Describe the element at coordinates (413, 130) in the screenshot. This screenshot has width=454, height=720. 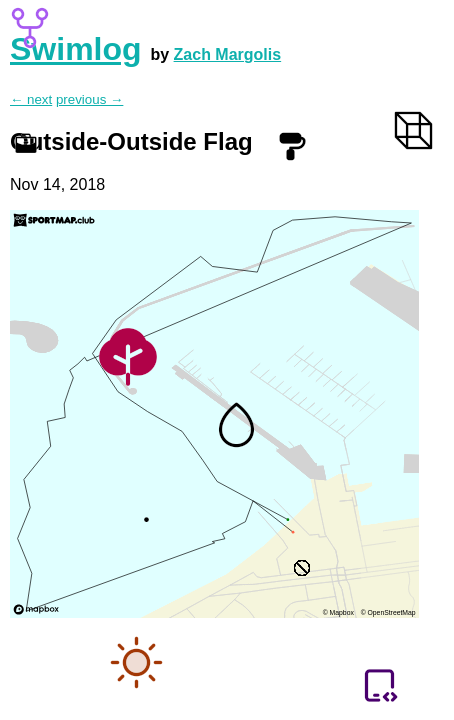
I see `view 3D model or object` at that location.